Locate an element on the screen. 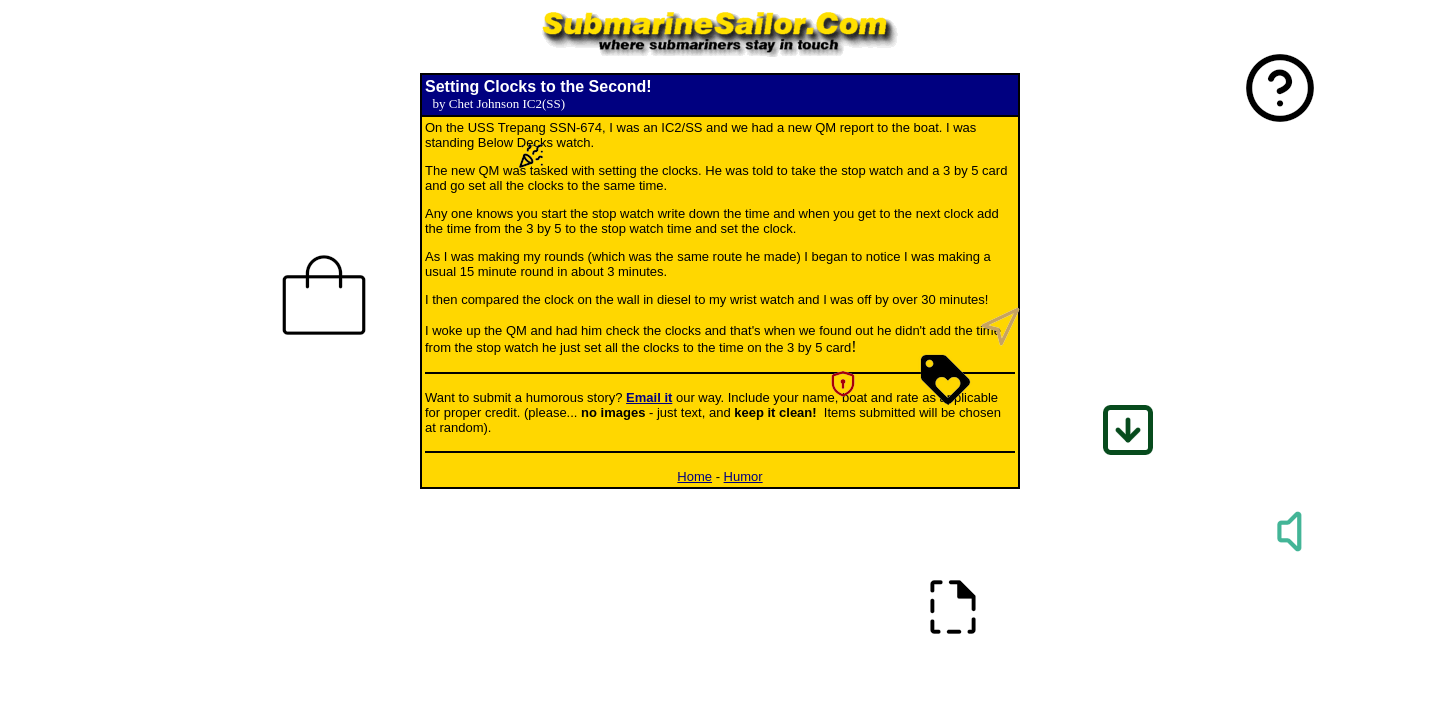 The height and width of the screenshot is (720, 1440). view loyalty rewards or points is located at coordinates (945, 379).